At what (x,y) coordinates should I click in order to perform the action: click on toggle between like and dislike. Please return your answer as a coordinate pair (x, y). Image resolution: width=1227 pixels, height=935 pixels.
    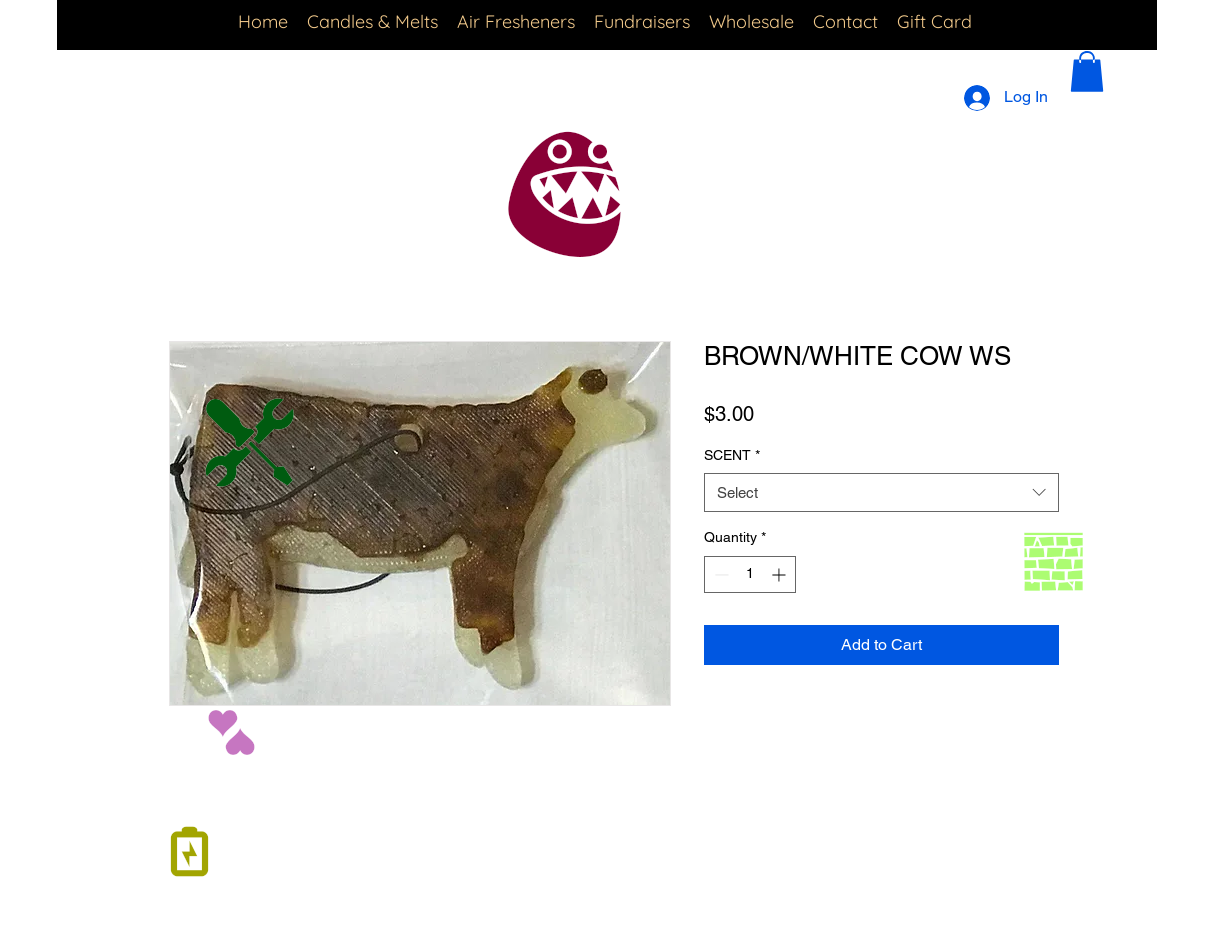
    Looking at the image, I should click on (231, 732).